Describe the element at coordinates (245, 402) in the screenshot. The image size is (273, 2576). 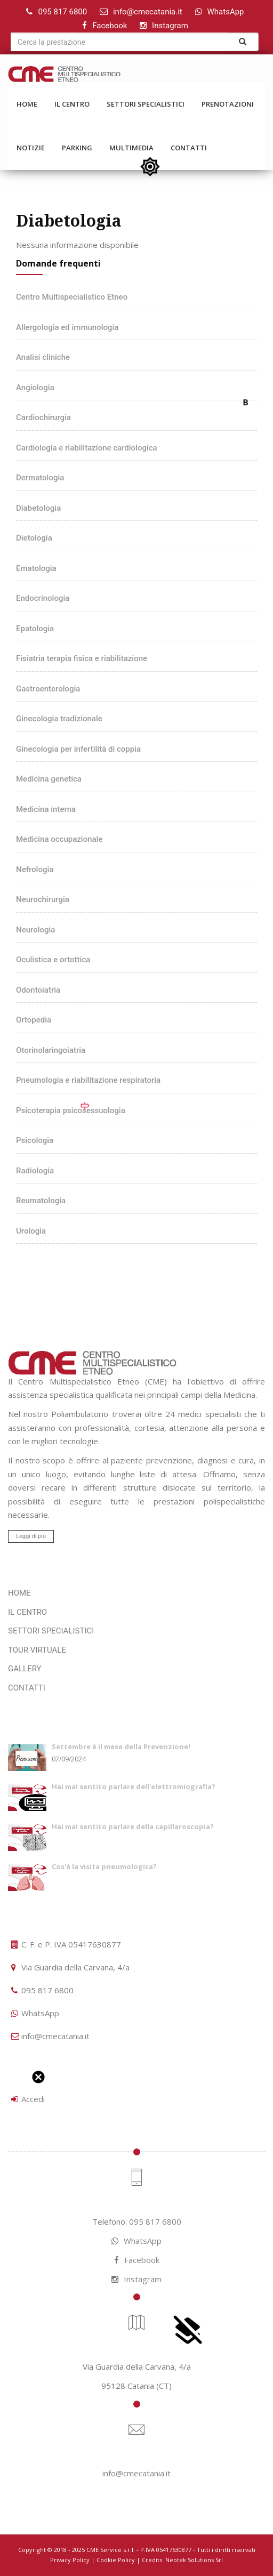
I see `apply bold formatting to selected text` at that location.